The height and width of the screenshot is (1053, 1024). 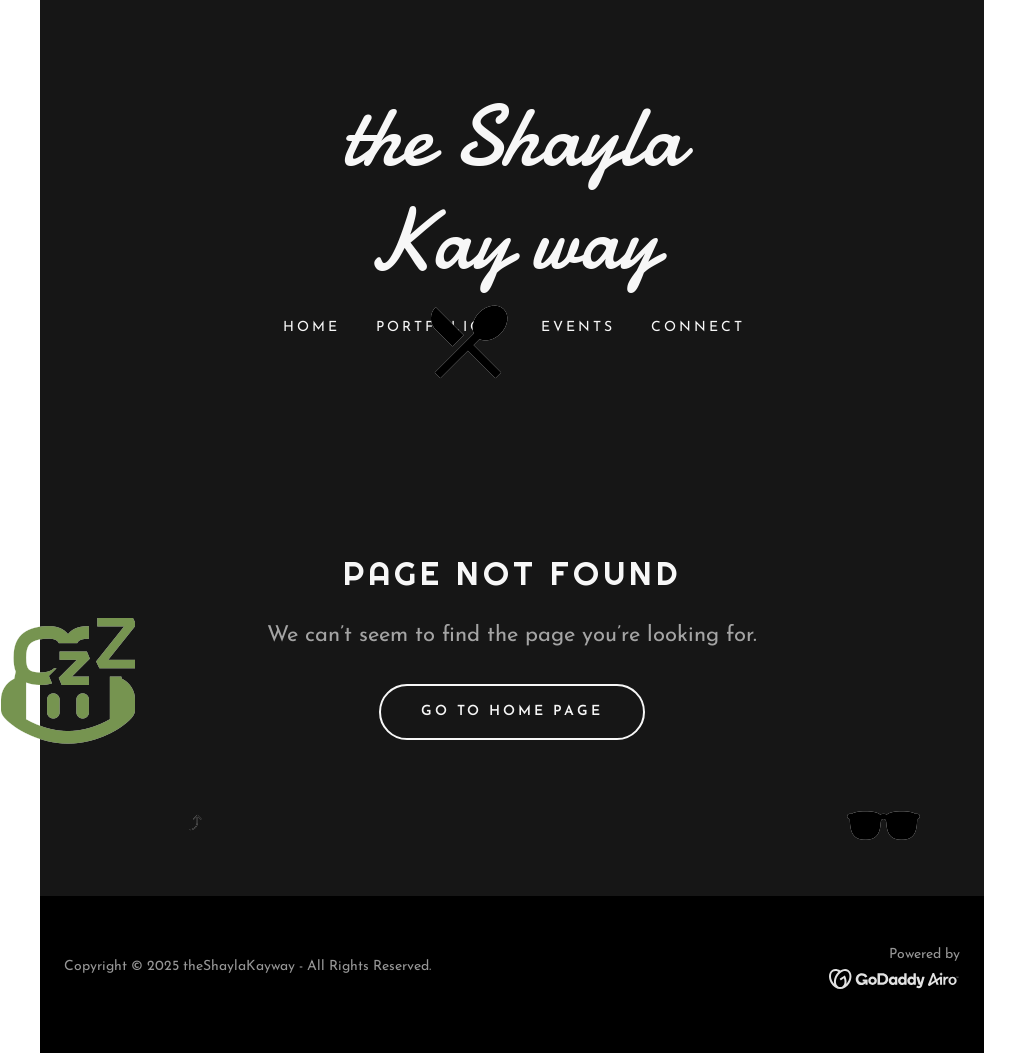 What do you see at coordinates (68, 685) in the screenshot?
I see `temporarily disable github copilot suggestions` at bounding box center [68, 685].